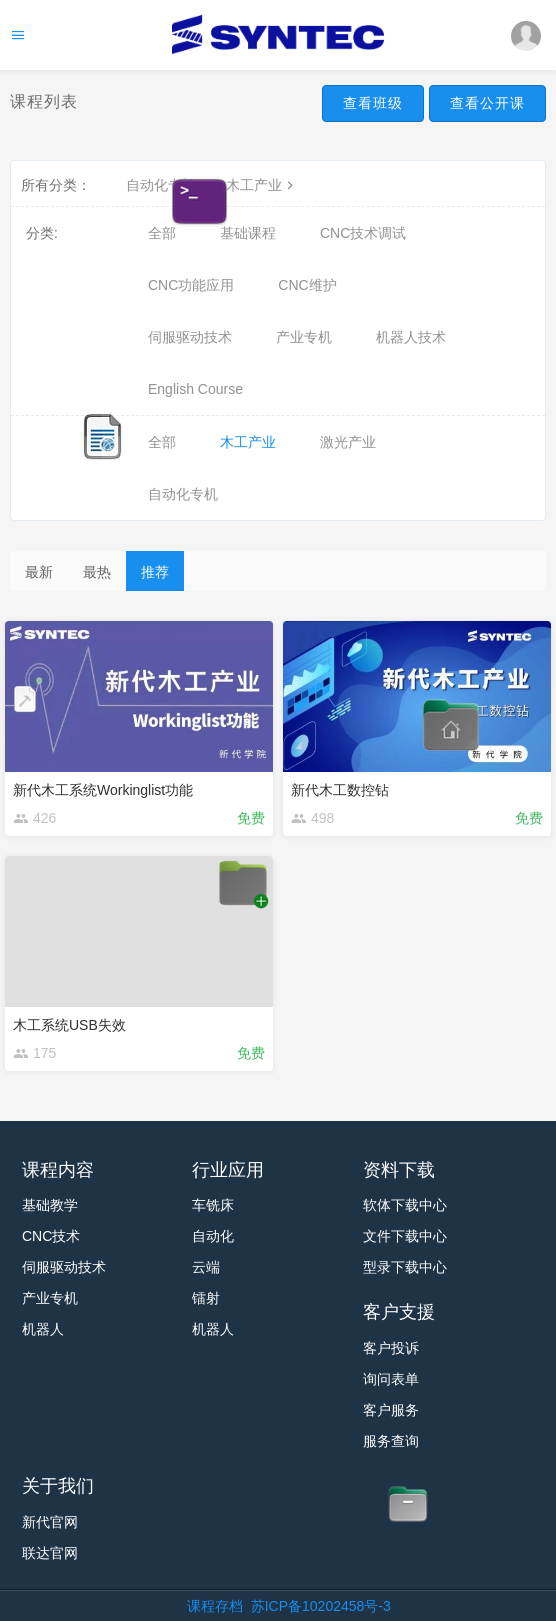  Describe the element at coordinates (451, 725) in the screenshot. I see `open your home folder` at that location.